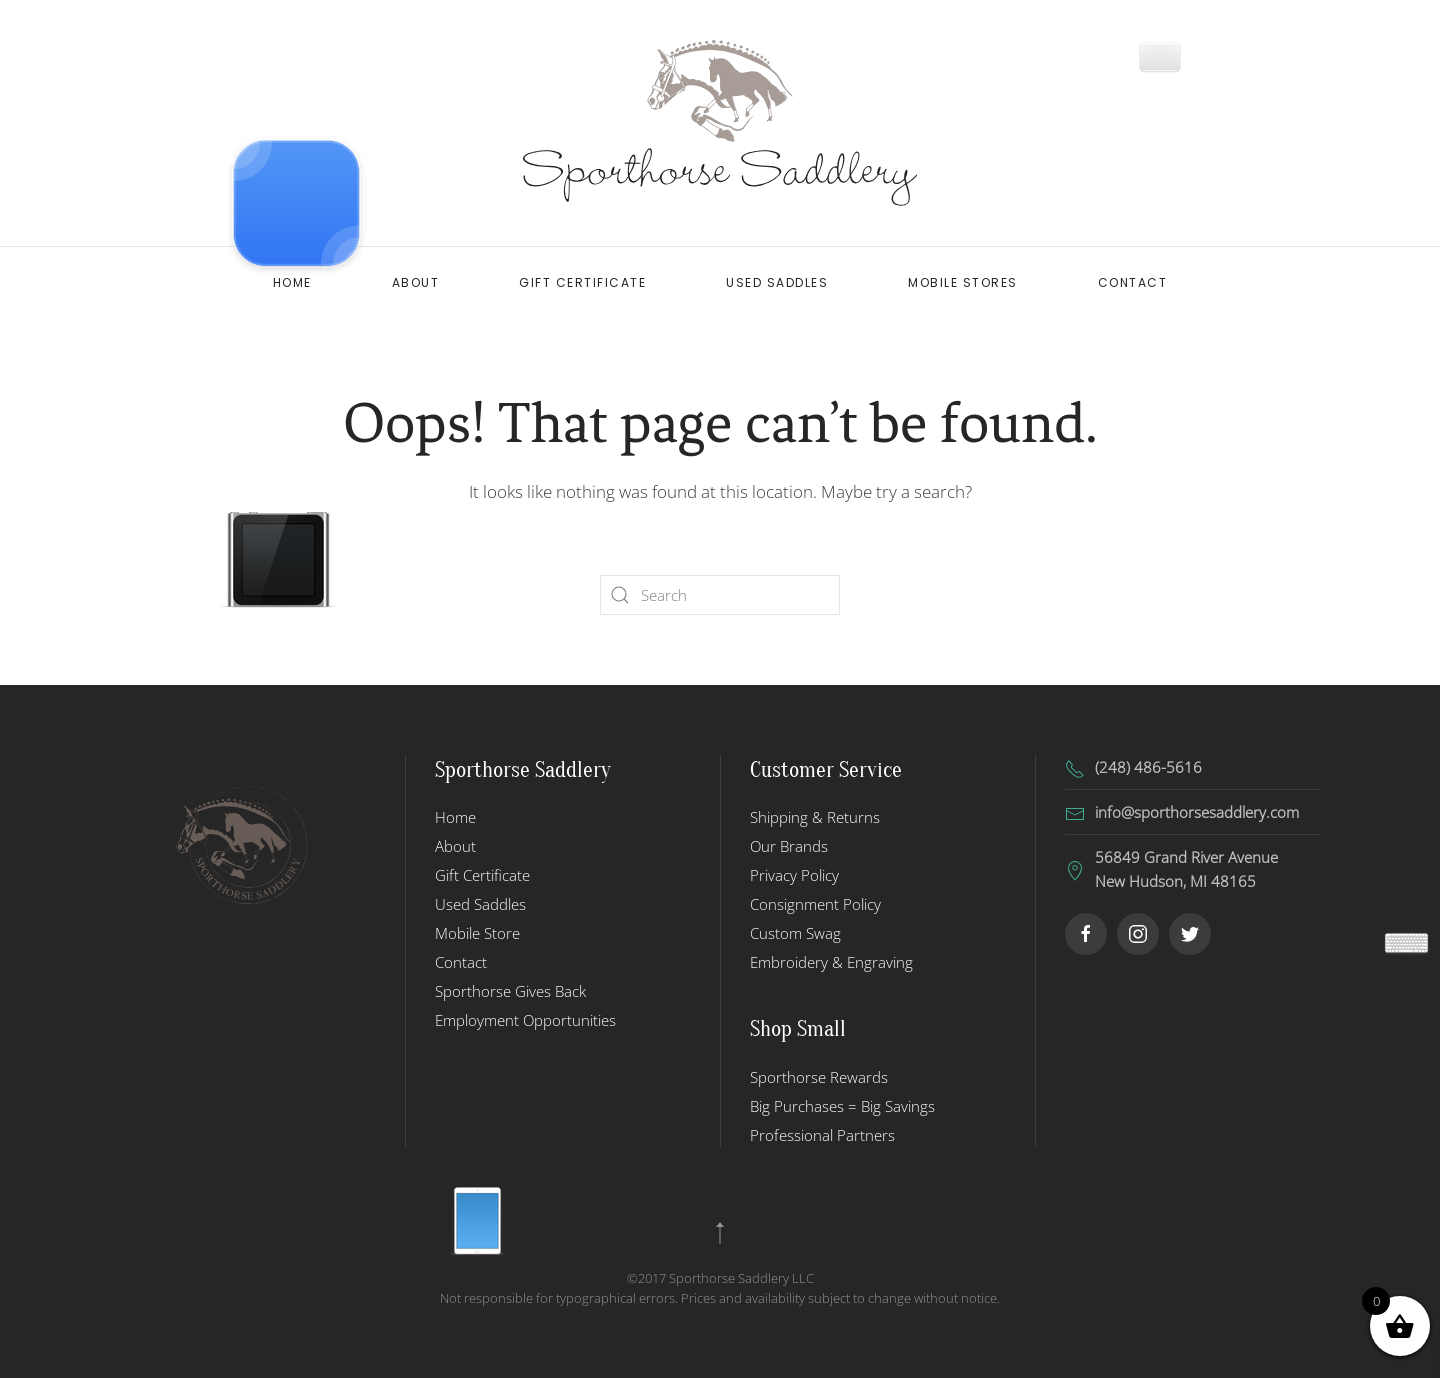 The height and width of the screenshot is (1378, 1440). What do you see at coordinates (296, 205) in the screenshot?
I see `configure hot corners behavior` at bounding box center [296, 205].